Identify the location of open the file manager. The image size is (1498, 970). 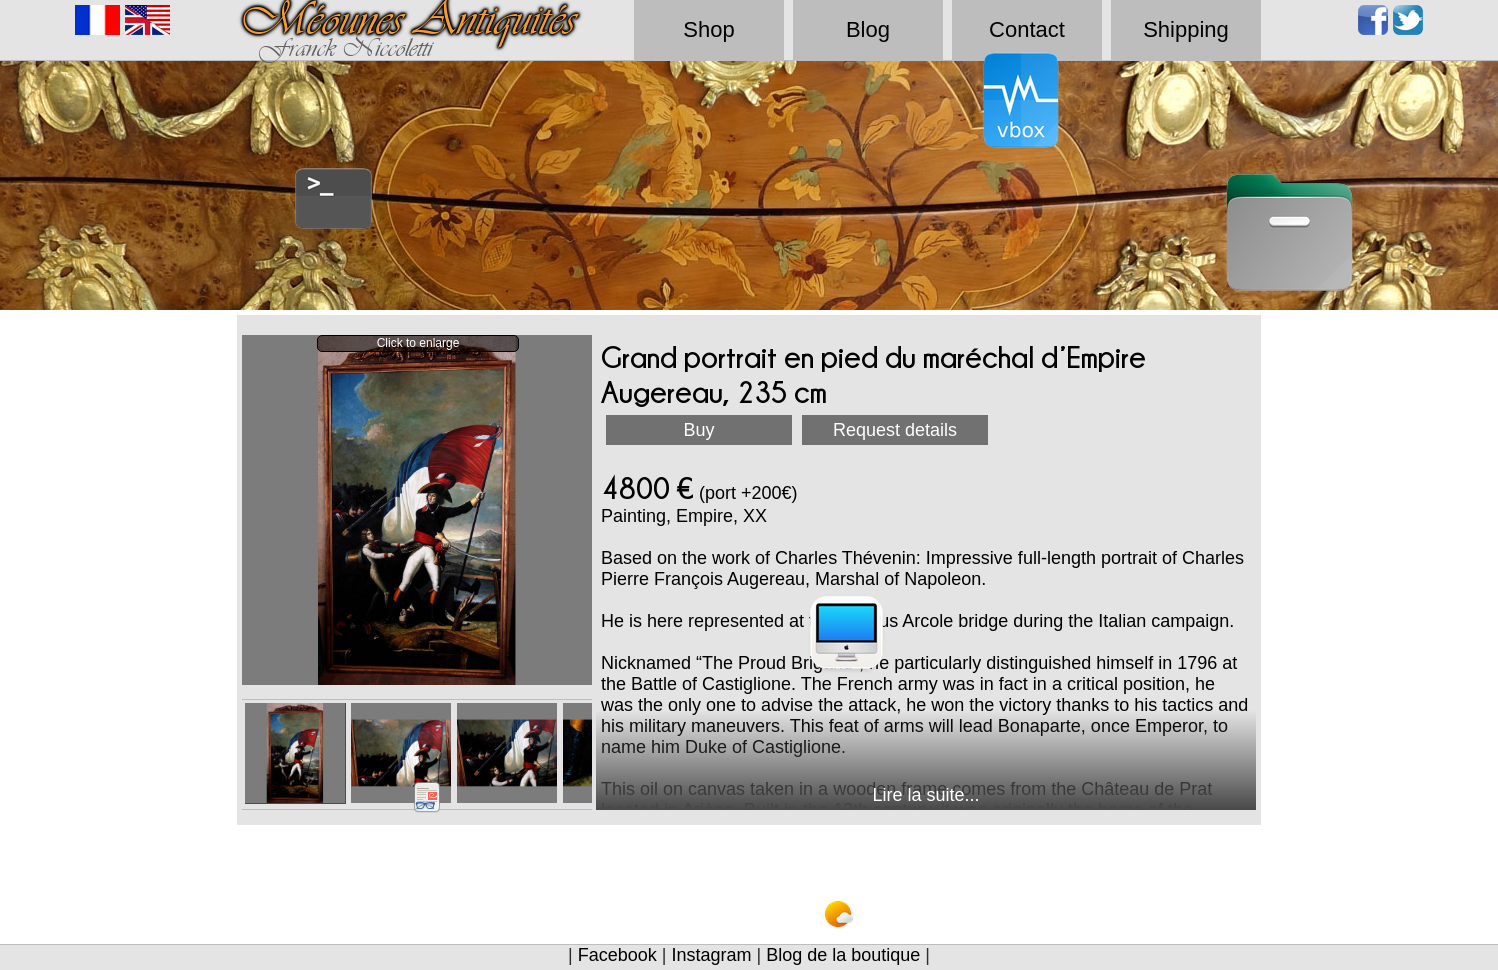
(1289, 232).